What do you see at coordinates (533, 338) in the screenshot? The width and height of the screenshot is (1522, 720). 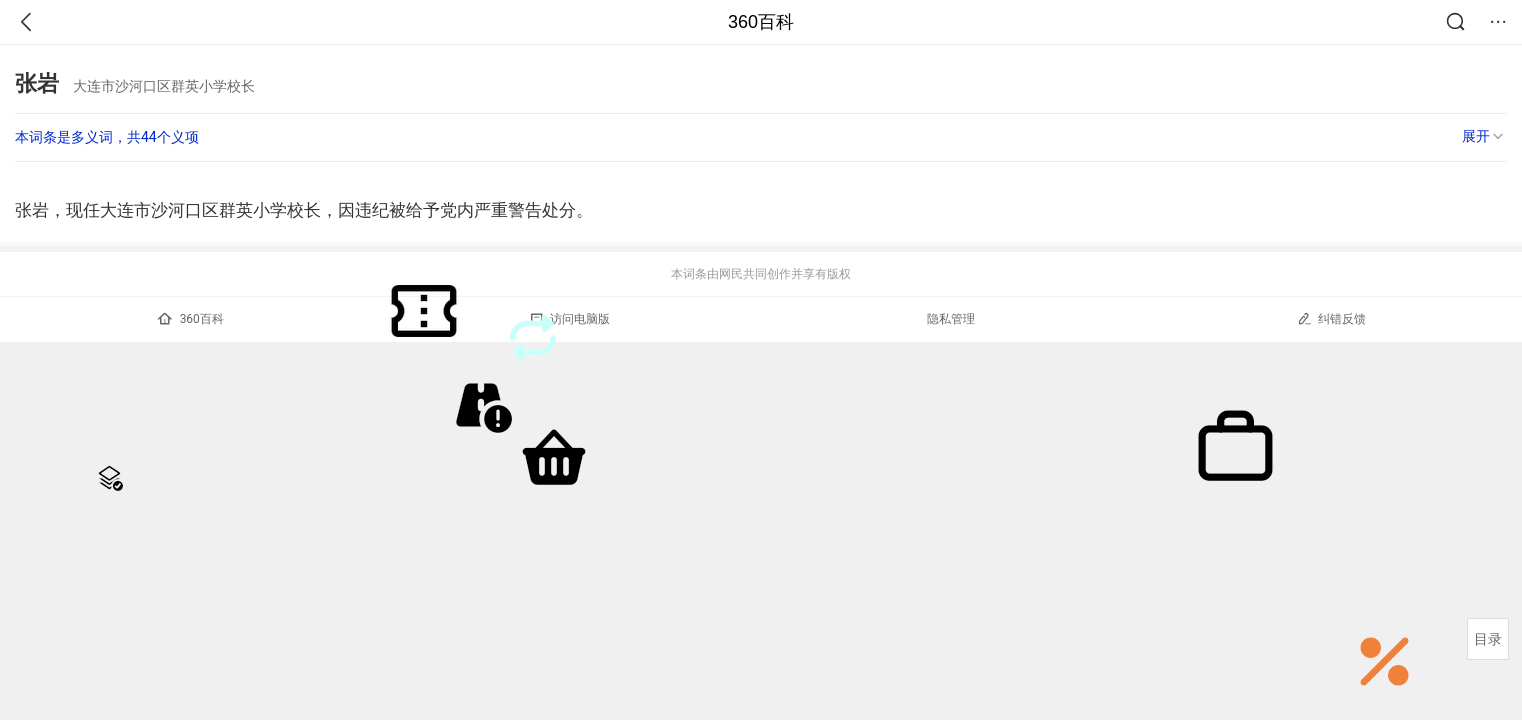 I see `enable repeat mode for media playback` at bounding box center [533, 338].